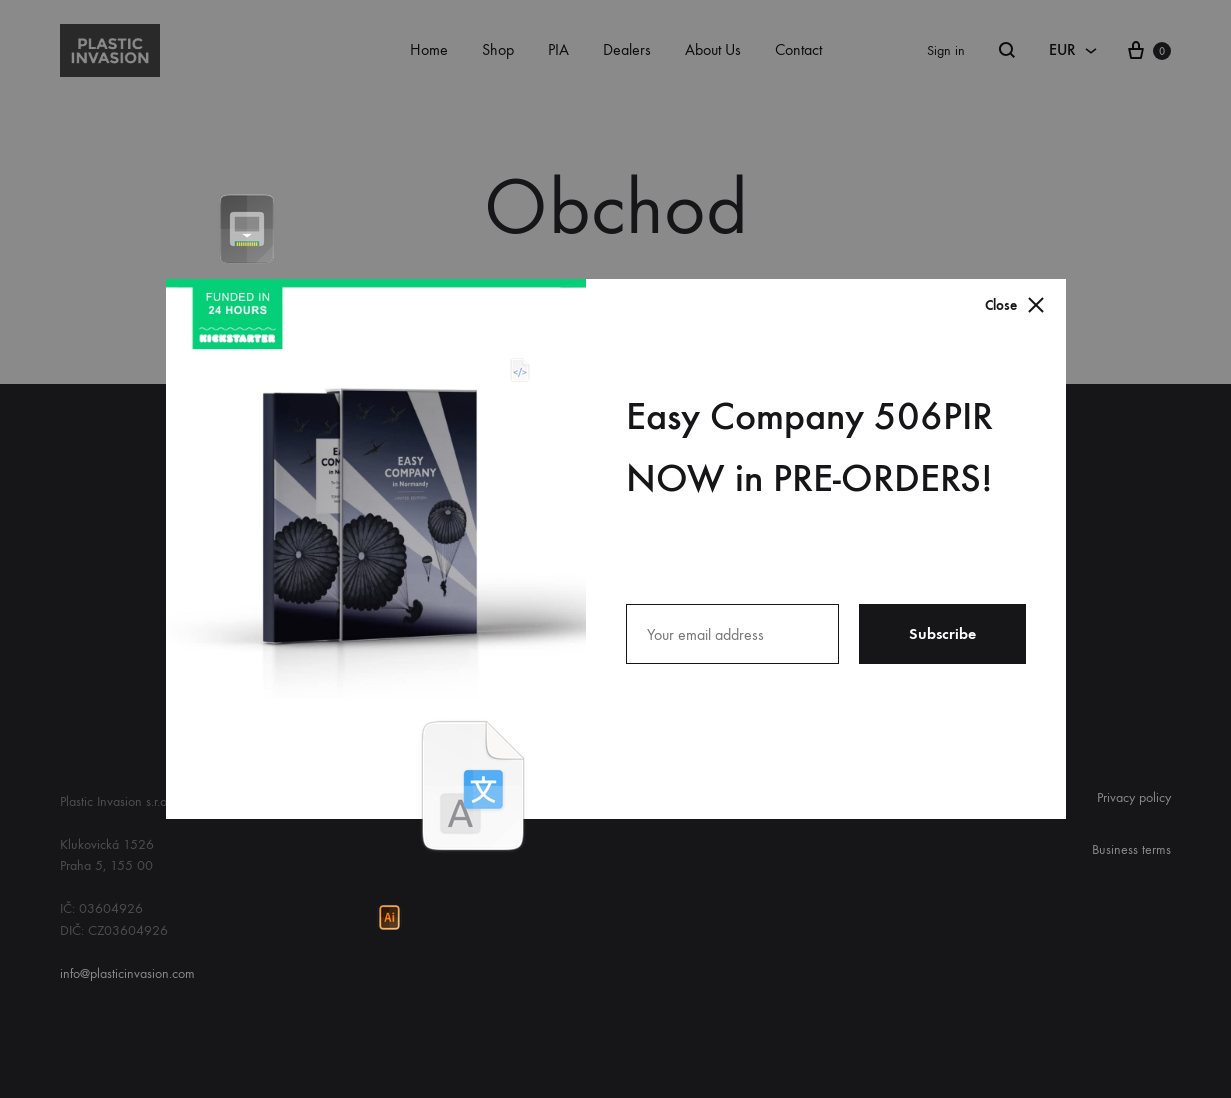 The width and height of the screenshot is (1231, 1098). What do you see at coordinates (247, 229) in the screenshot?
I see `game boy advance ROM file` at bounding box center [247, 229].